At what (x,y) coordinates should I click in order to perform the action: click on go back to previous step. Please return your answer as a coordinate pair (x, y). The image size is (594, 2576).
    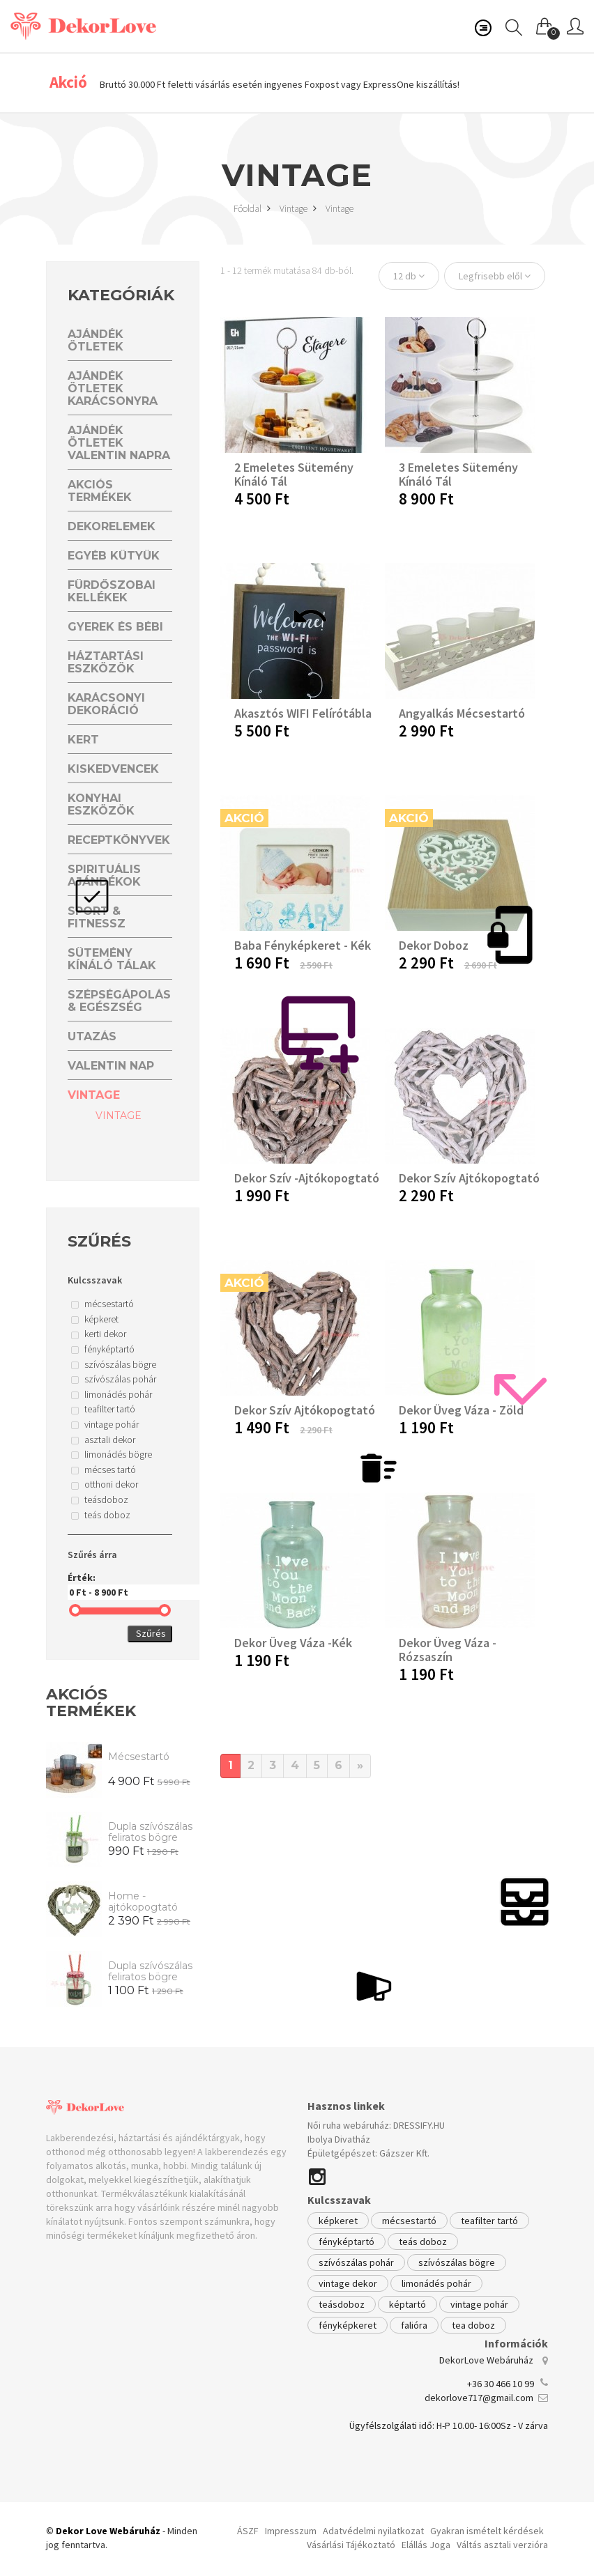
    Looking at the image, I should click on (520, 1387).